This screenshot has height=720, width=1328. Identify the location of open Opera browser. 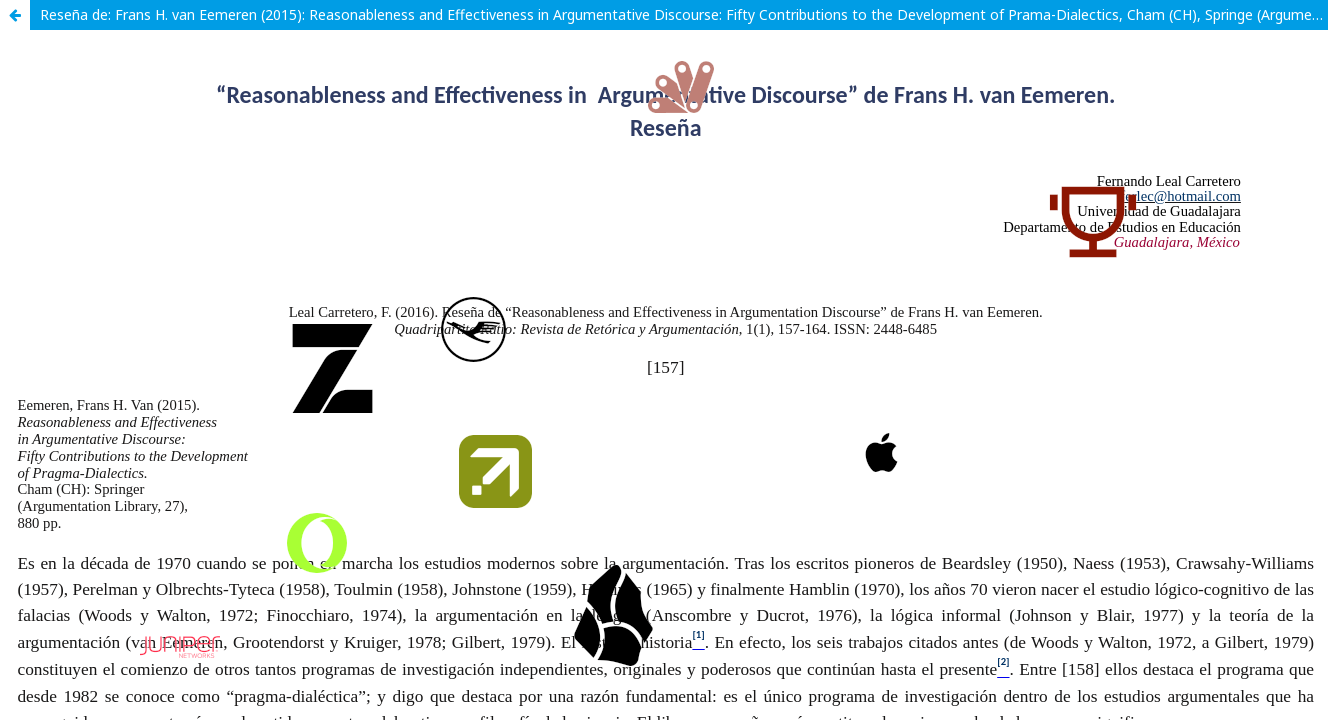
(317, 543).